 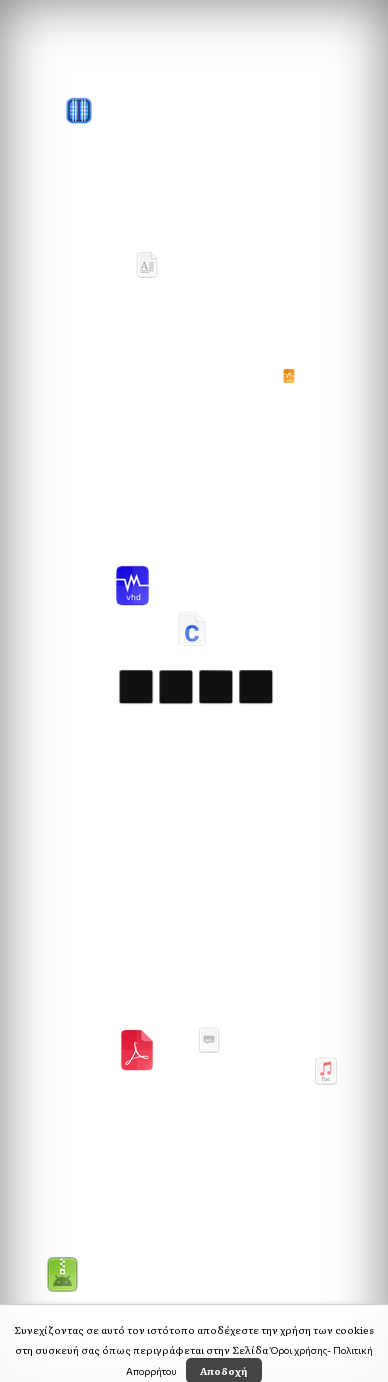 What do you see at coordinates (132, 585) in the screenshot?
I see `virtualbox virtual hard disk file` at bounding box center [132, 585].